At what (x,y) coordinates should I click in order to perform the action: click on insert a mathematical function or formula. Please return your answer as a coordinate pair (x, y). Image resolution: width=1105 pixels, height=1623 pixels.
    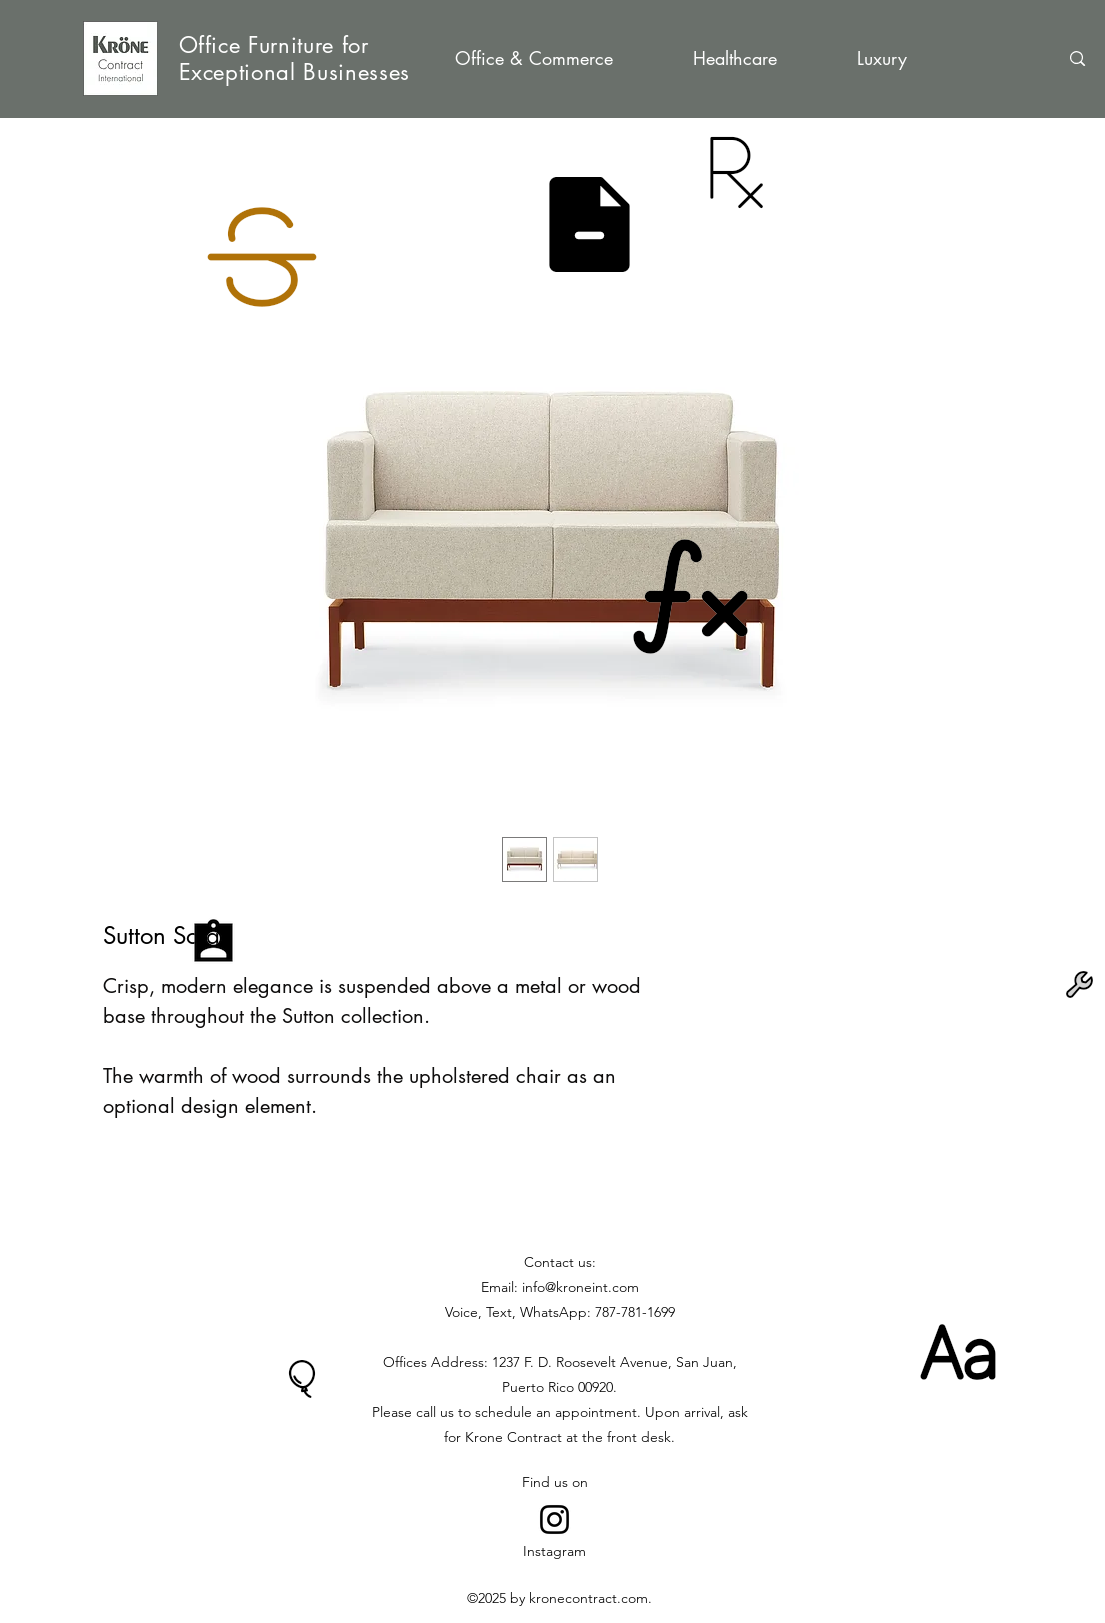
    Looking at the image, I should click on (690, 596).